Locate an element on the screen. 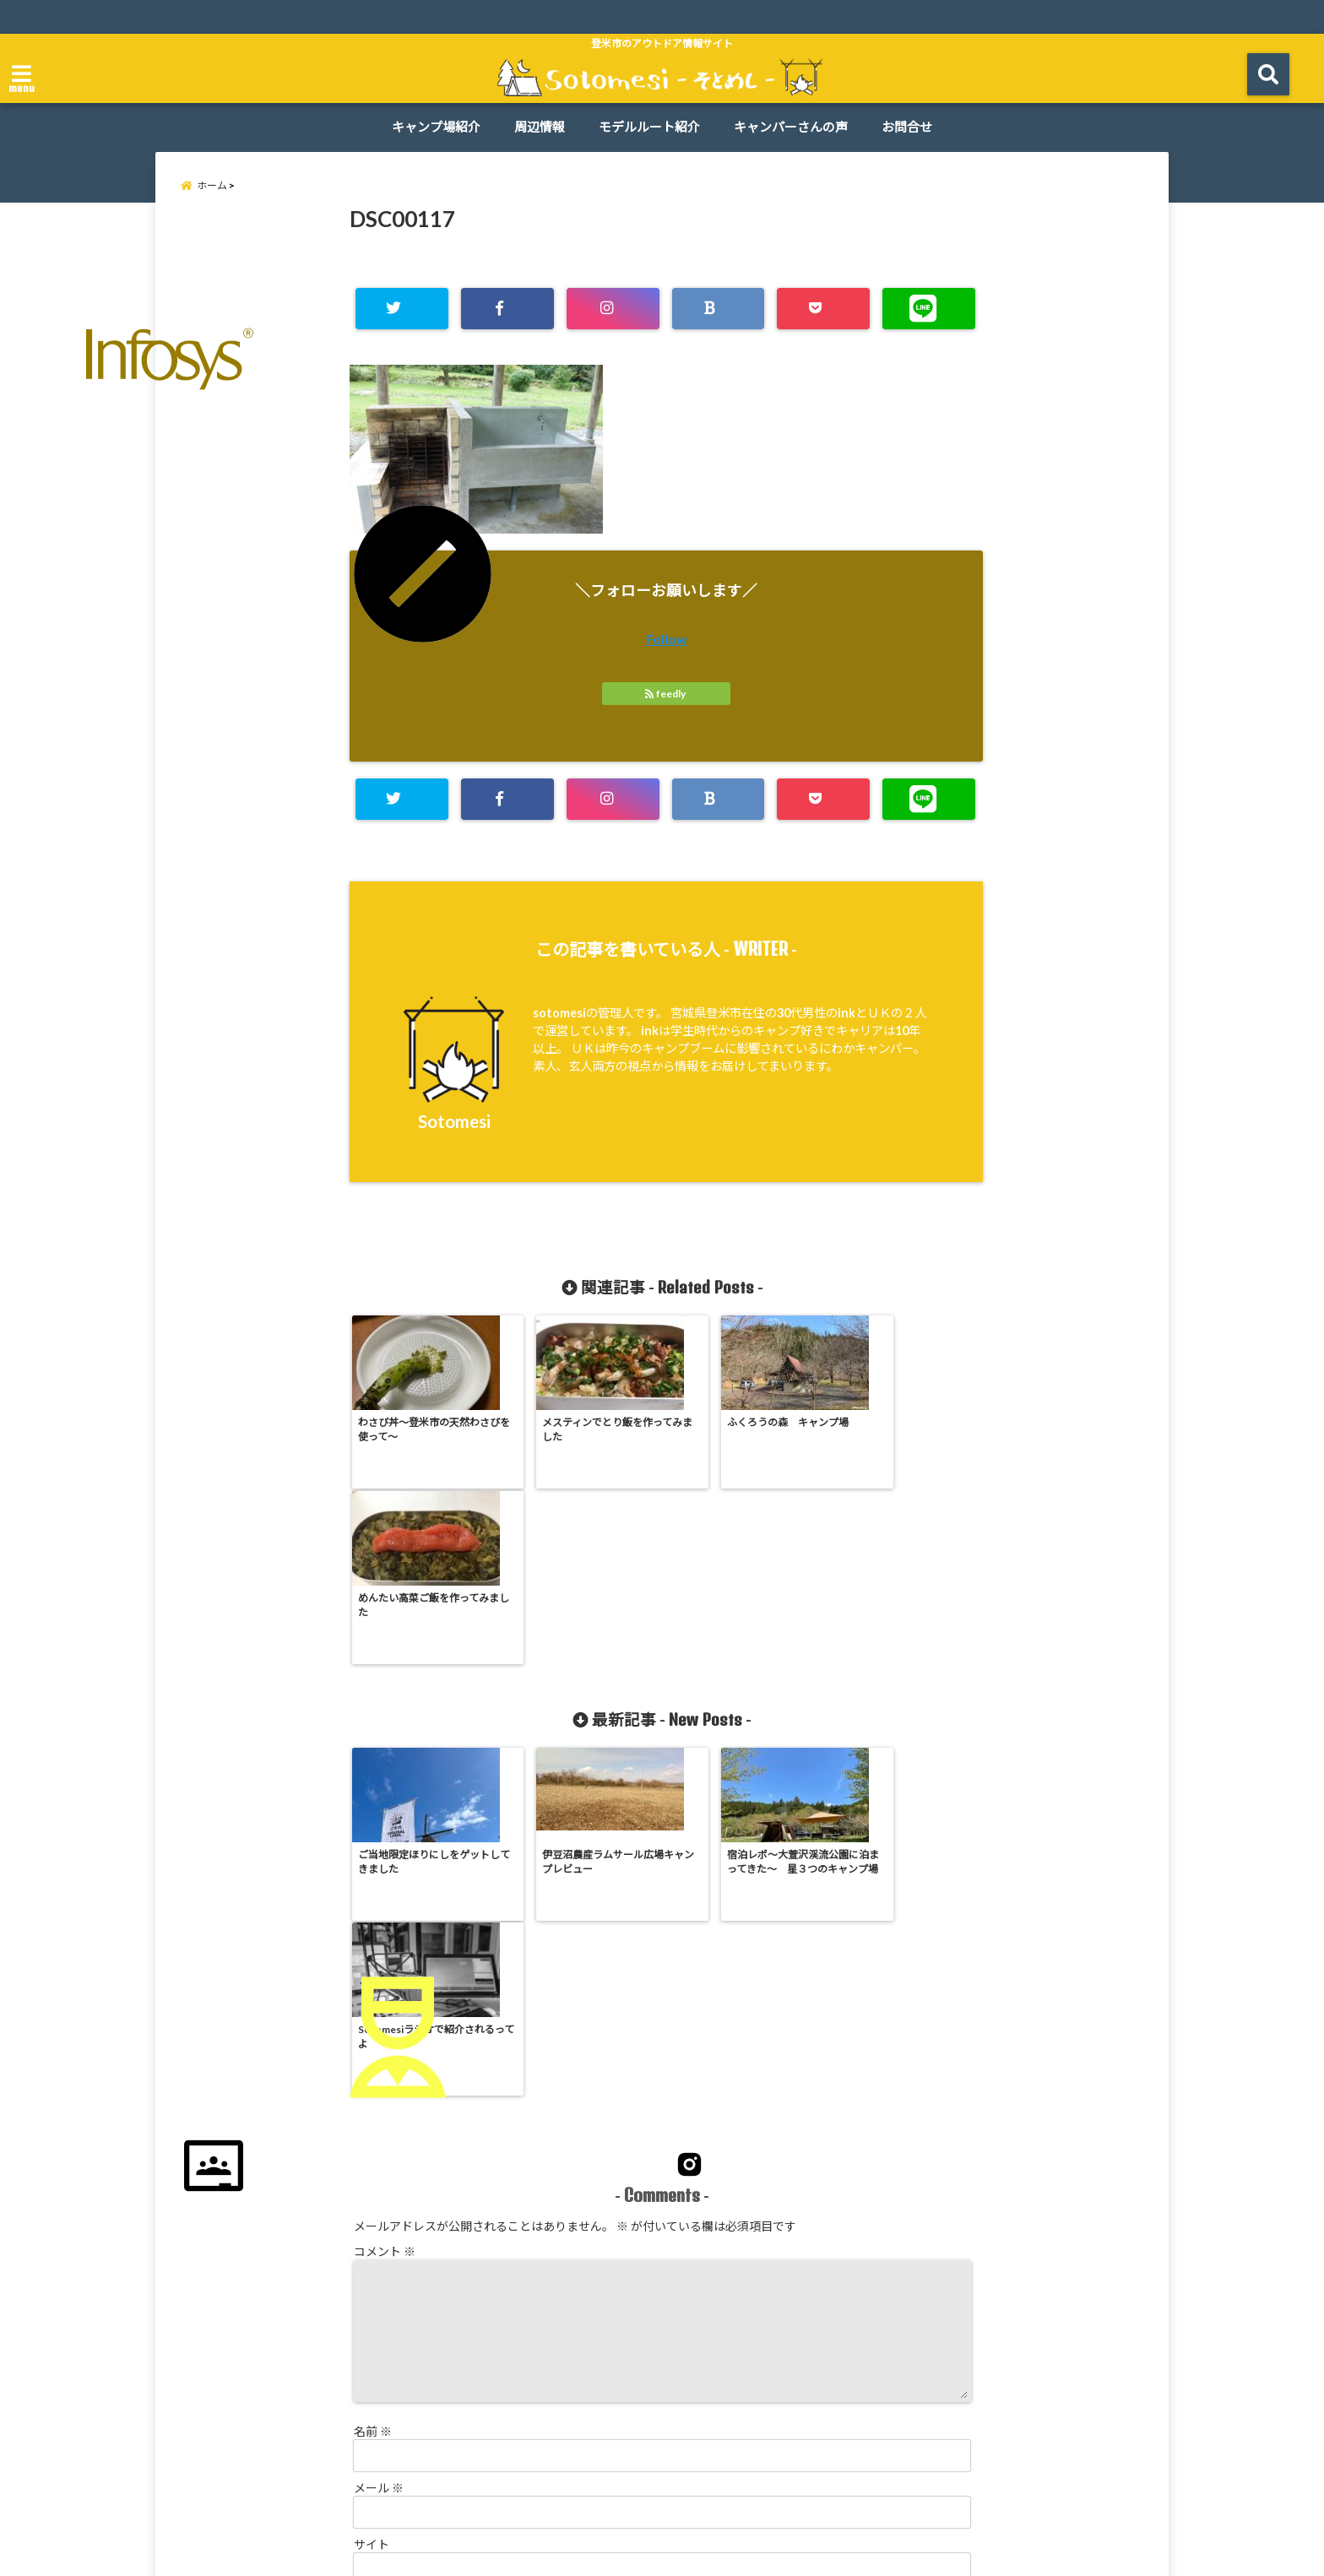 This screenshot has width=1324, height=2576. open Google Classroom app is located at coordinates (214, 2166).